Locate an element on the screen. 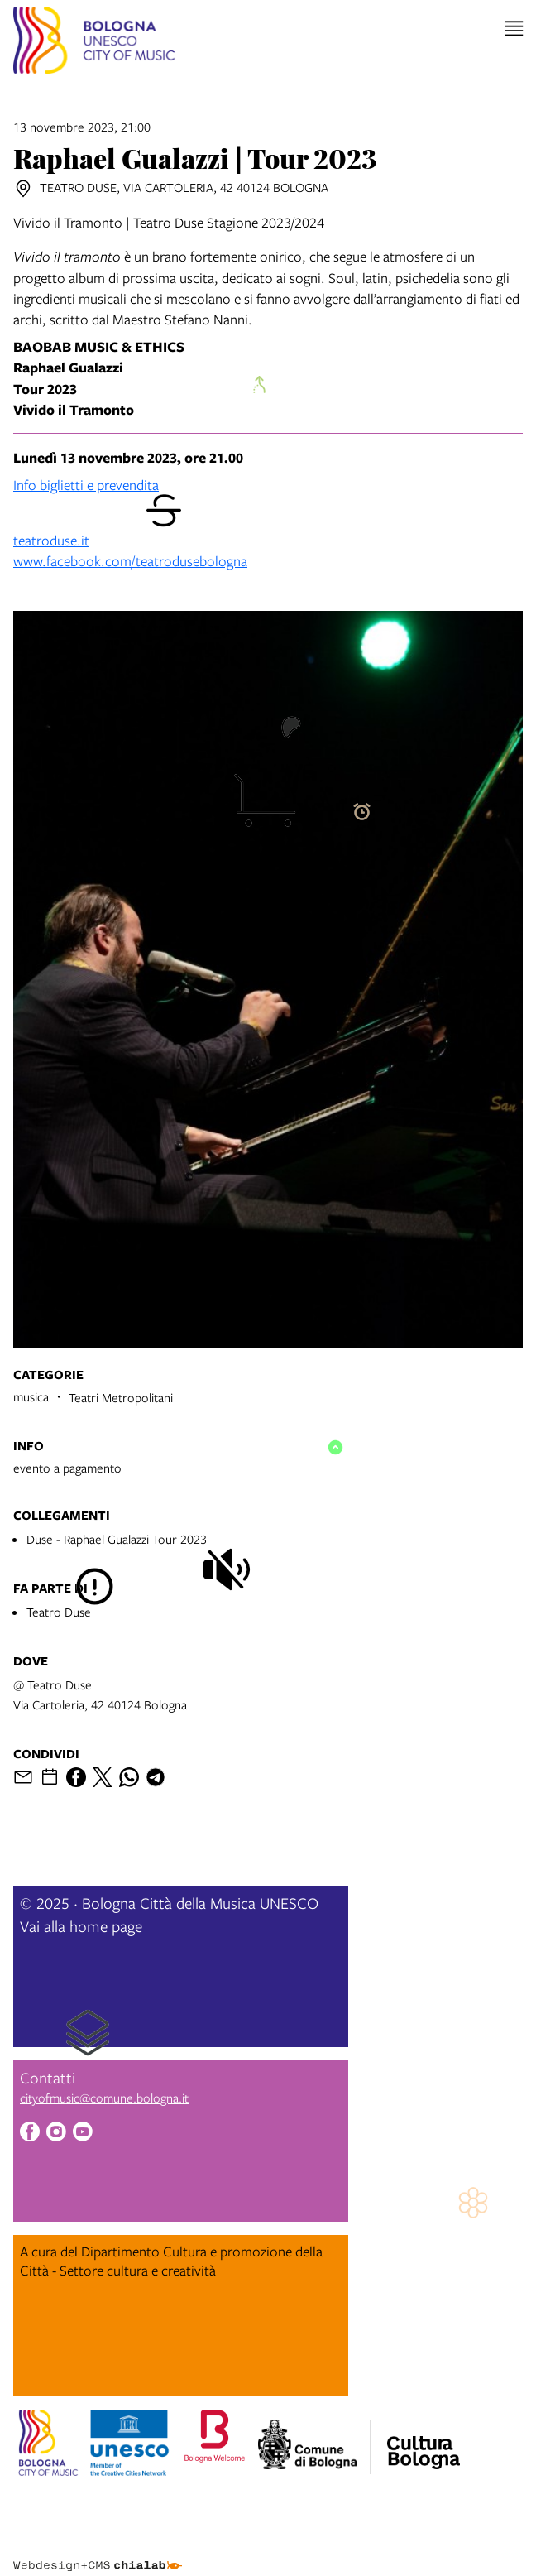 The height and width of the screenshot is (2576, 536). view shopping cart is located at coordinates (264, 797).